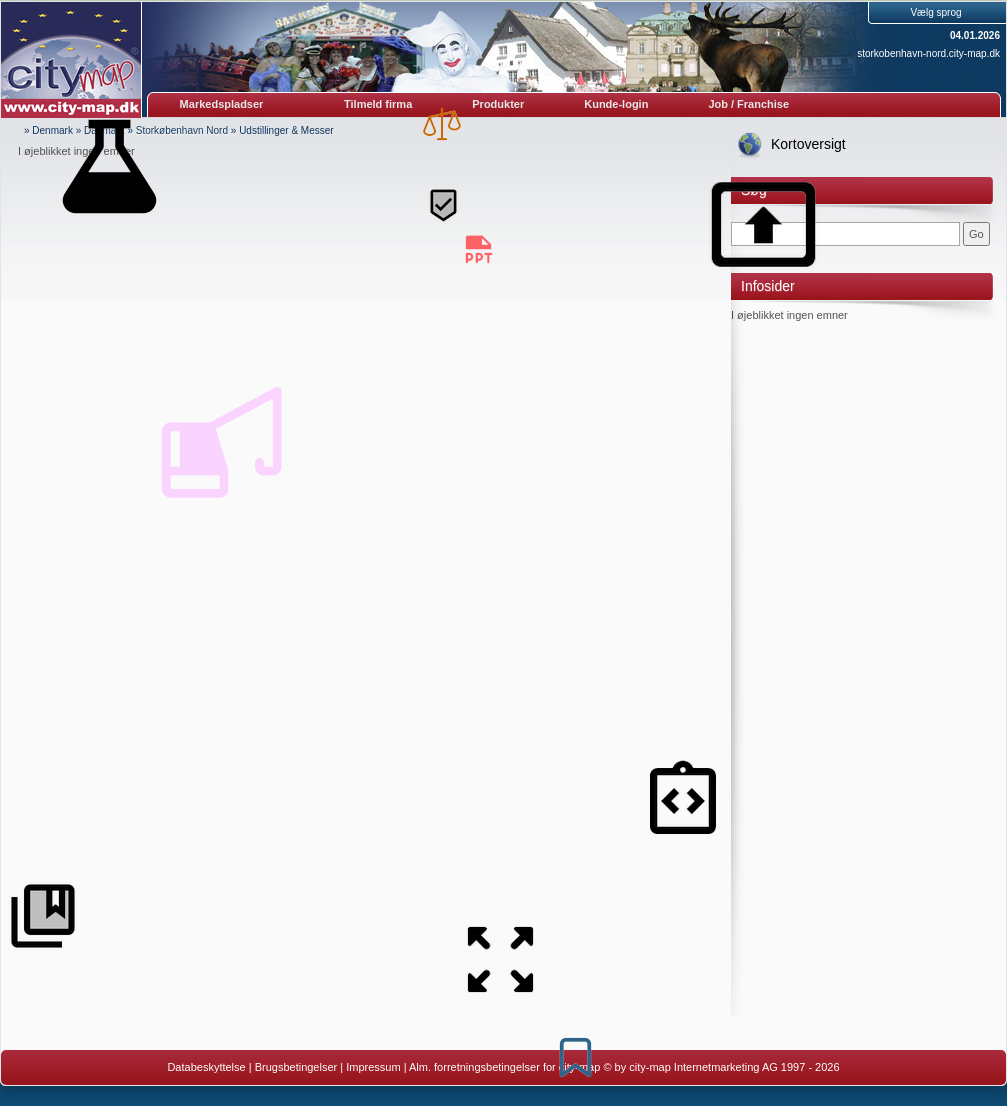 The image size is (1007, 1106). I want to click on indicates a verified or visited location, so click(443, 205).